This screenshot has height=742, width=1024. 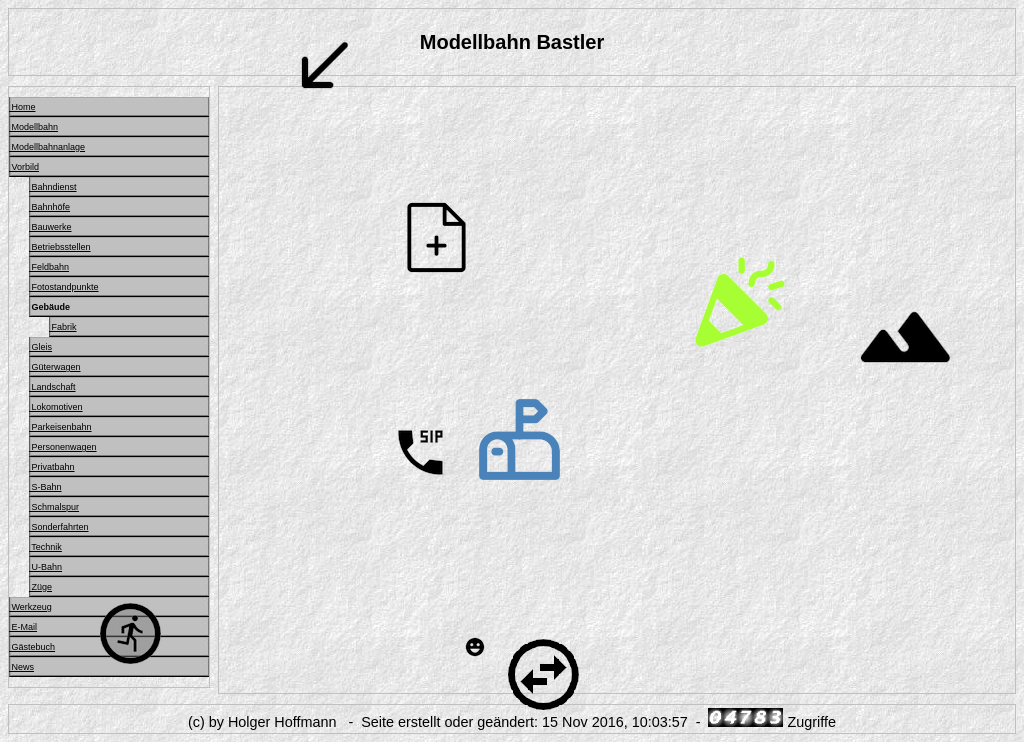 What do you see at coordinates (324, 66) in the screenshot?
I see `indicates an incoming call was received` at bounding box center [324, 66].